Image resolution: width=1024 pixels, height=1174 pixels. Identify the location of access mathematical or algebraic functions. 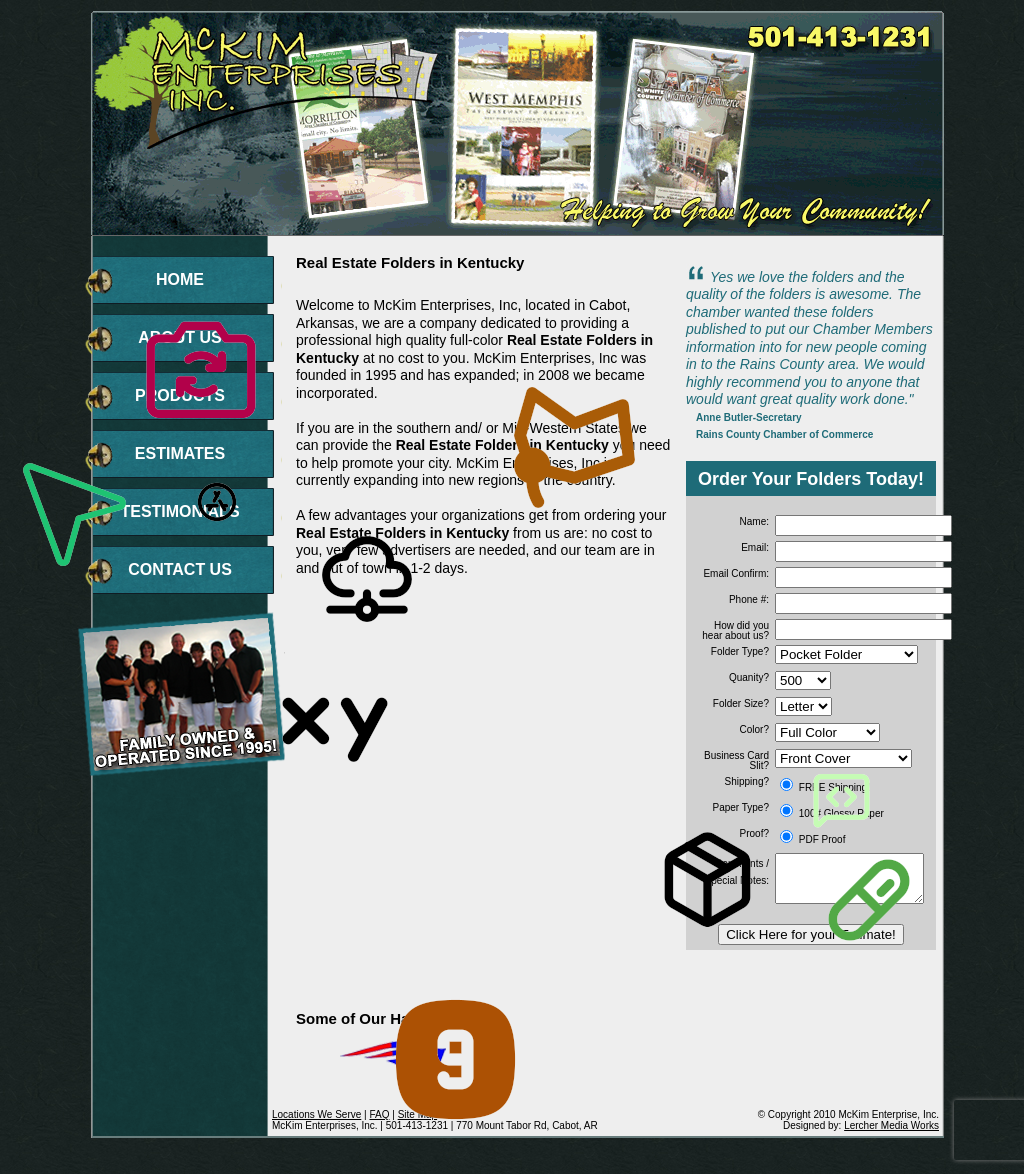
(335, 721).